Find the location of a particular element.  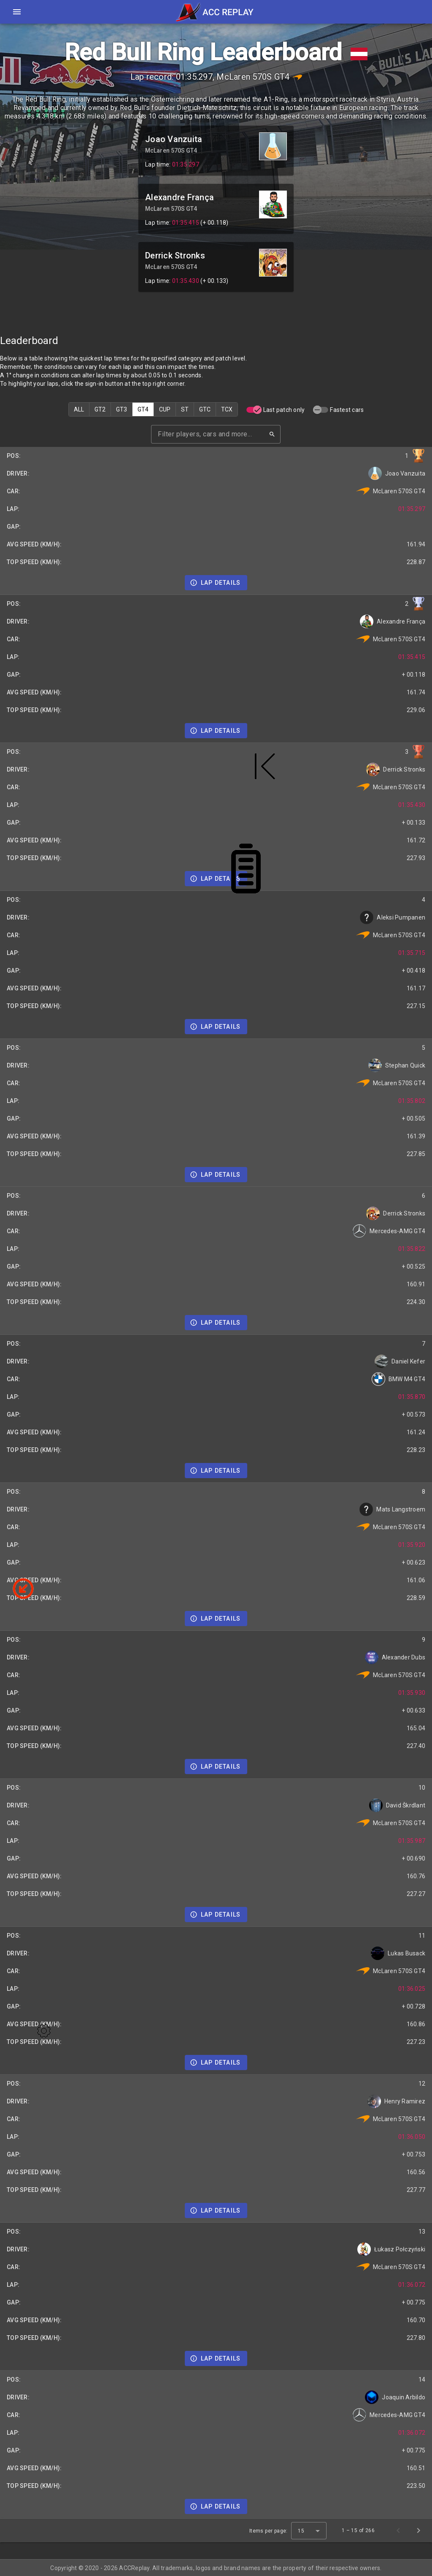

navigate to previous or lower-left content is located at coordinates (23, 1589).